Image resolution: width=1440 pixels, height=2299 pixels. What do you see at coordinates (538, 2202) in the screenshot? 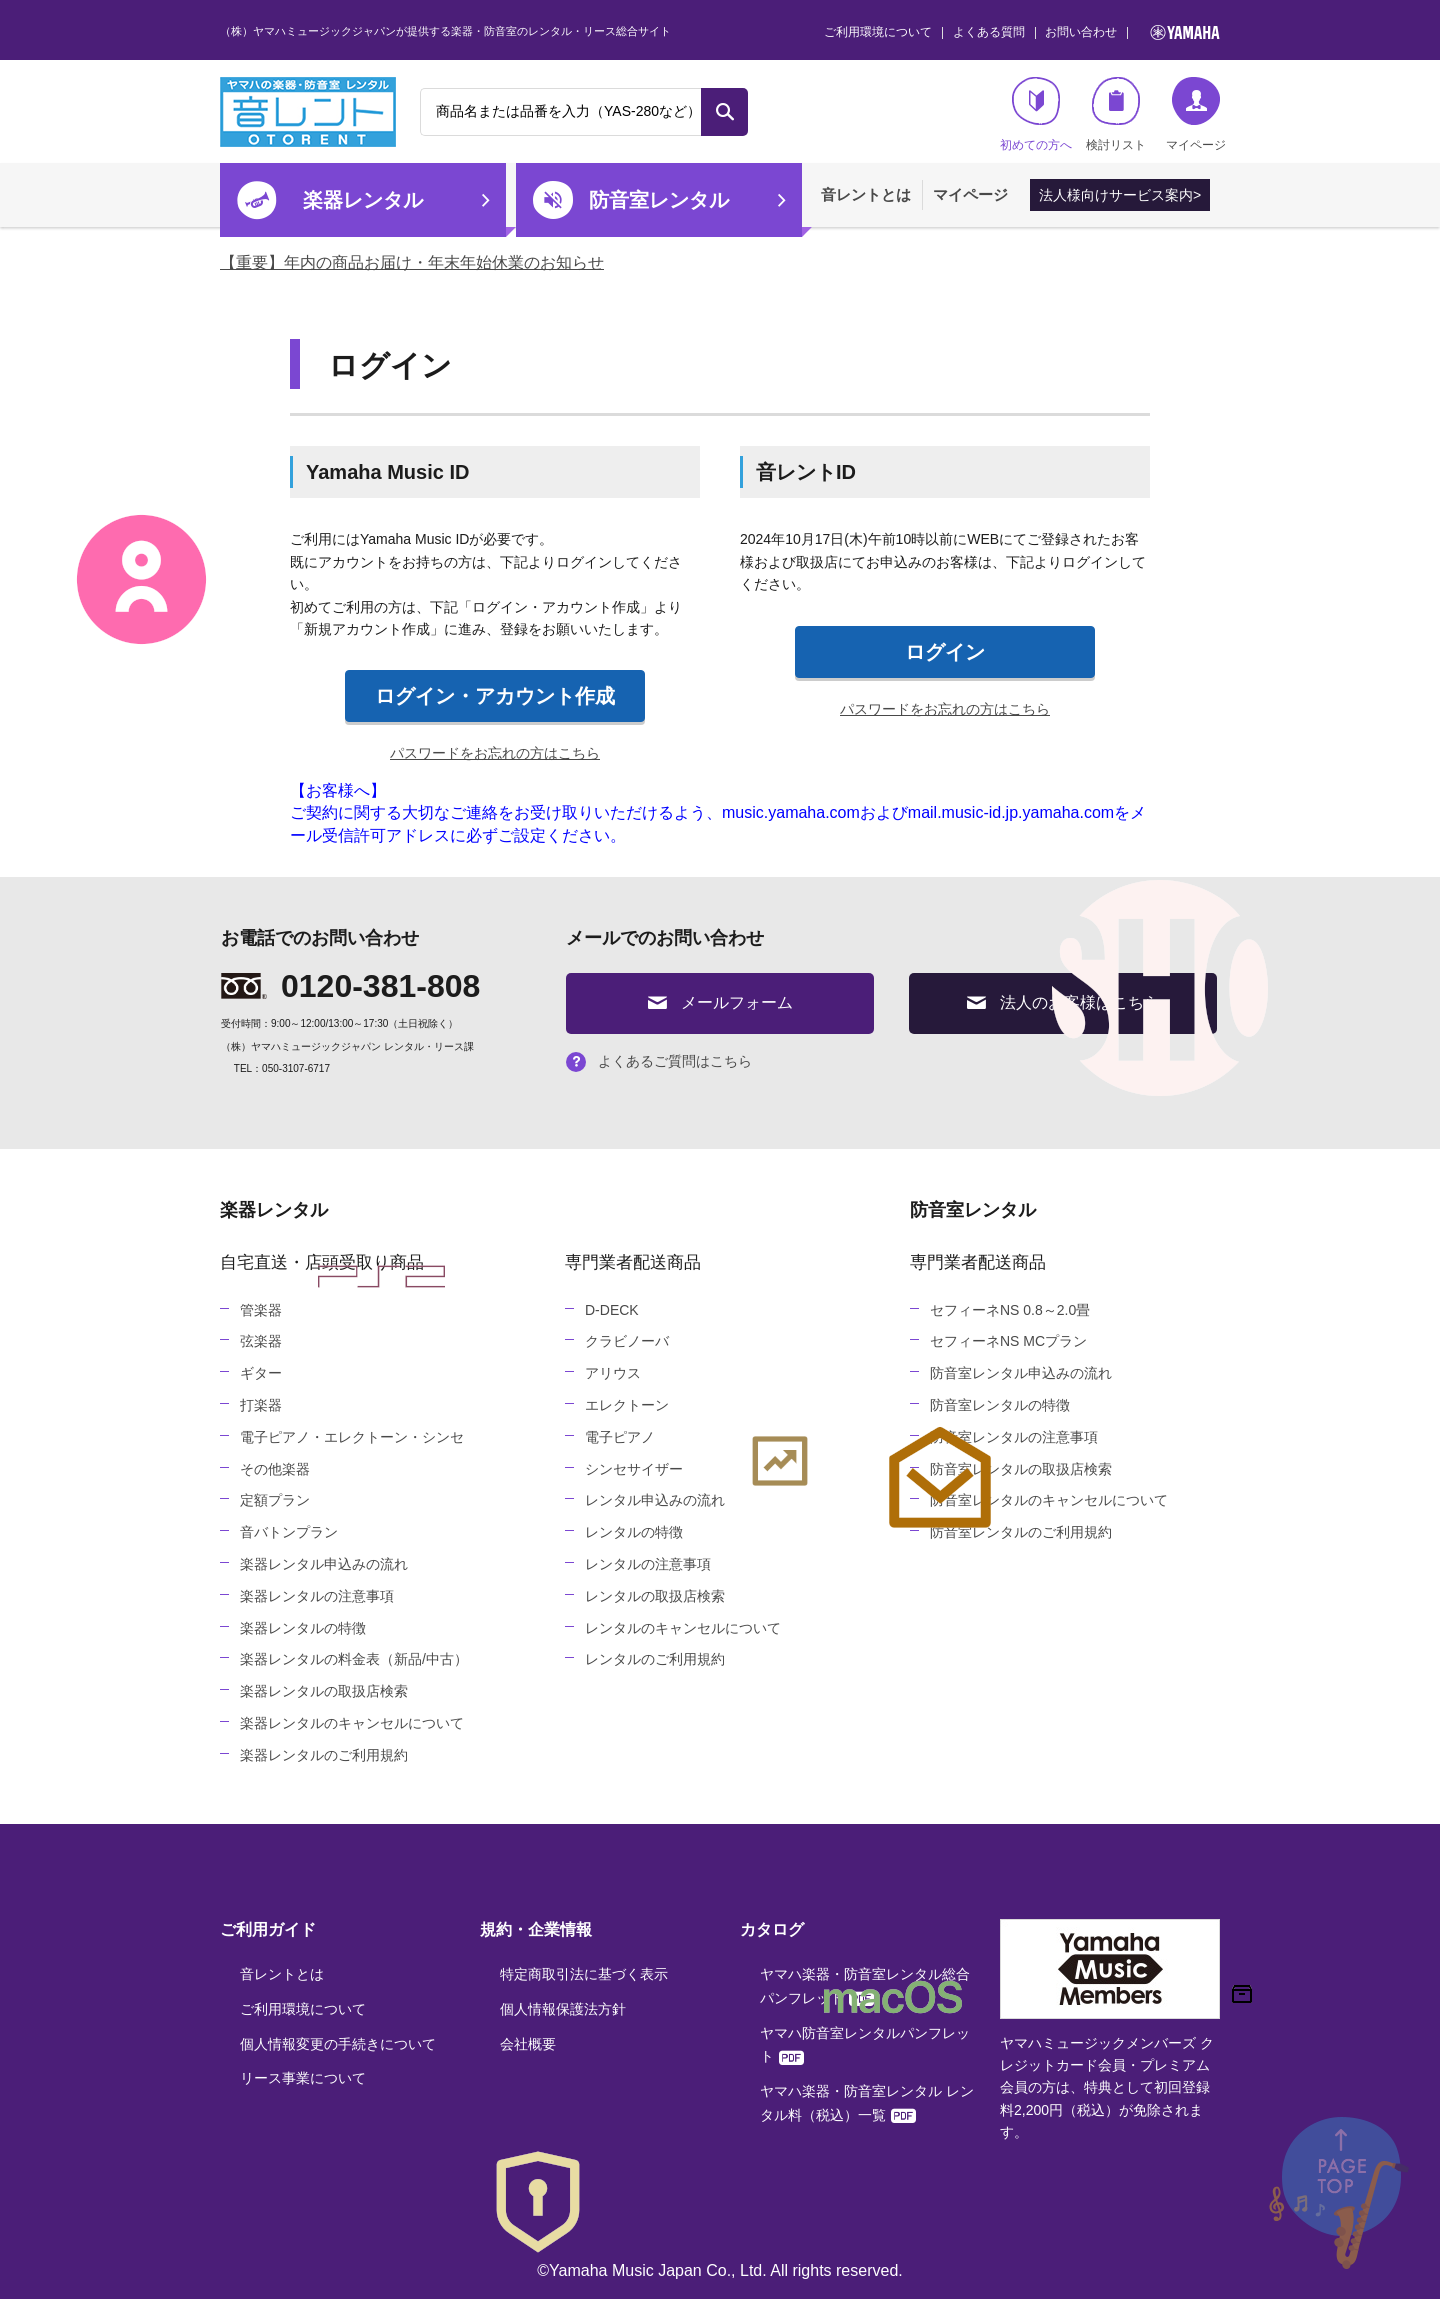
I see `access security or privacy settings` at bounding box center [538, 2202].